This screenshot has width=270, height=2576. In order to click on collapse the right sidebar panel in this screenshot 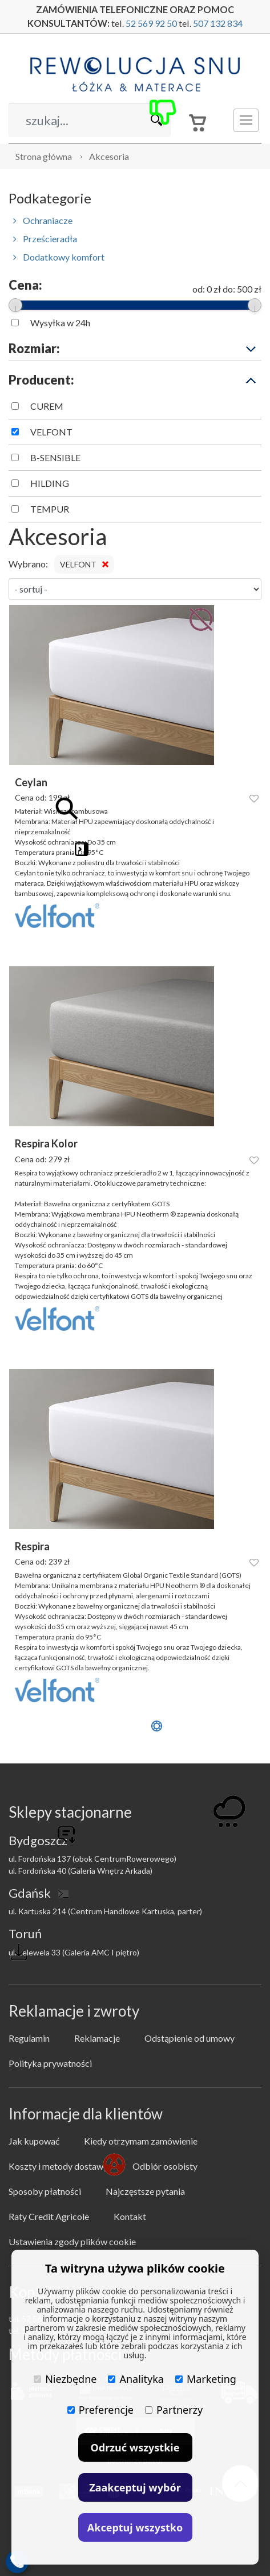, I will do `click(82, 849)`.